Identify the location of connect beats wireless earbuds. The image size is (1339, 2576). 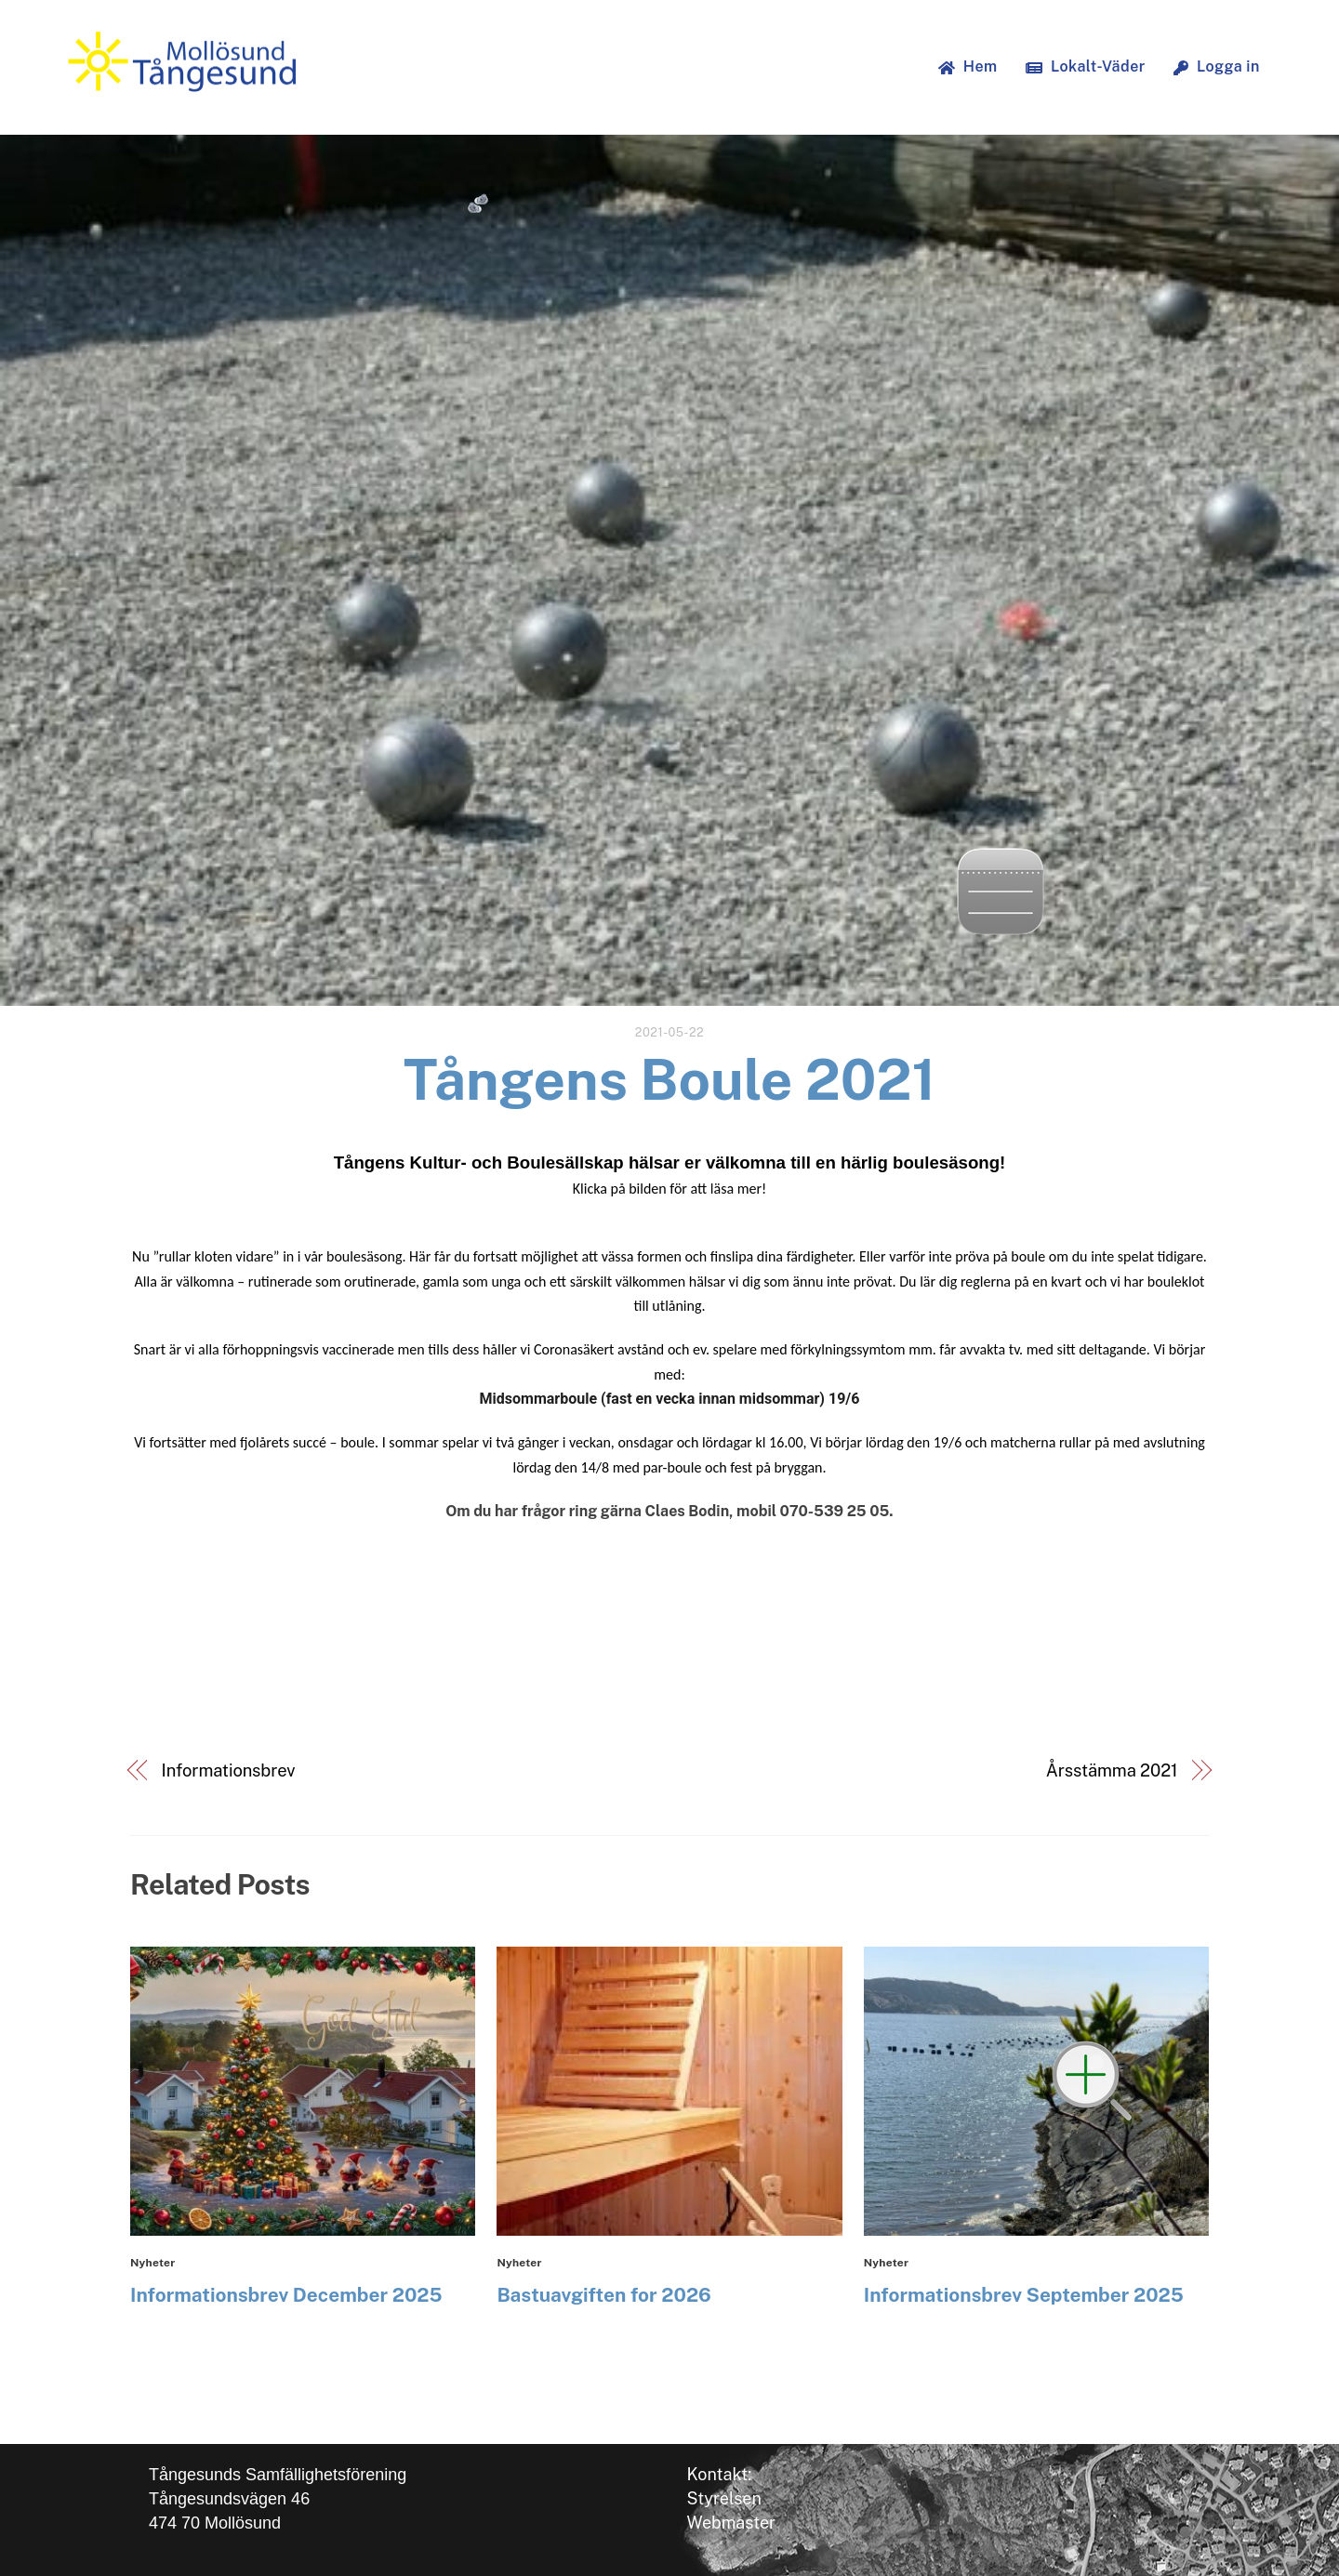
(478, 204).